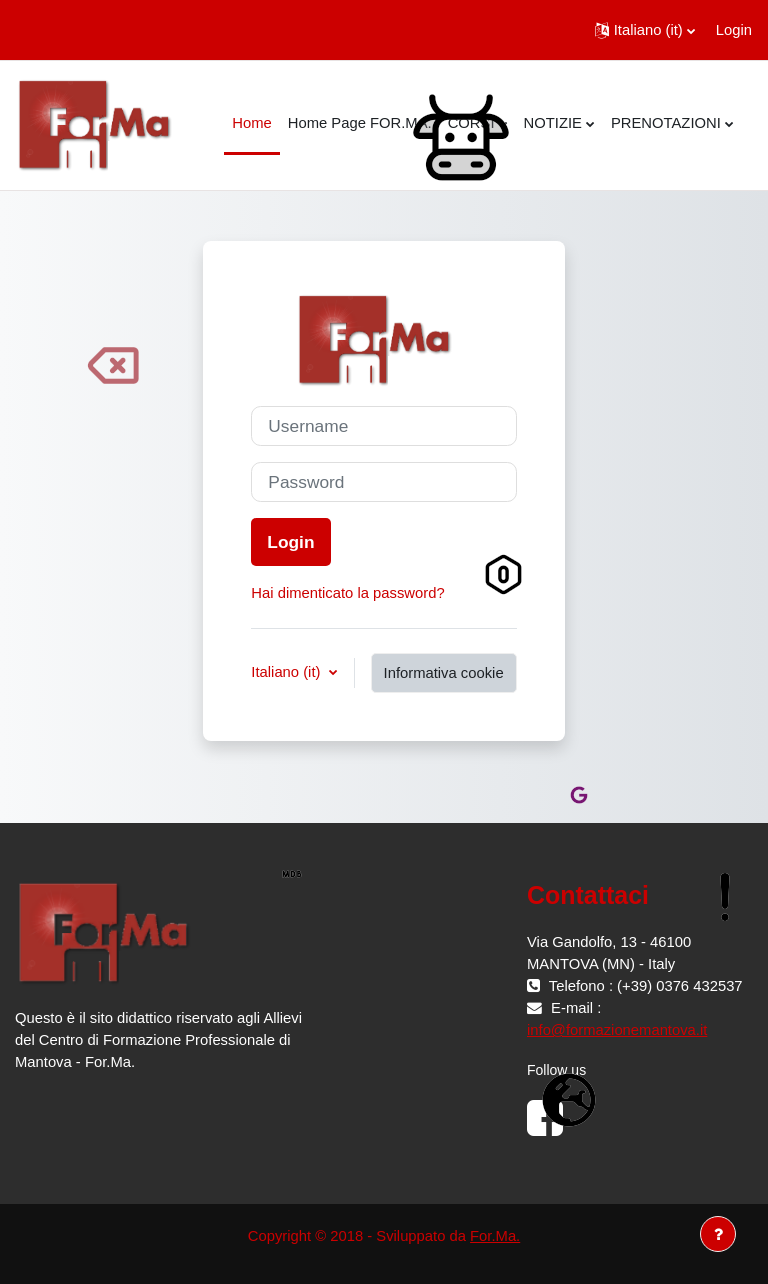  I want to click on select europe as your region, so click(569, 1100).